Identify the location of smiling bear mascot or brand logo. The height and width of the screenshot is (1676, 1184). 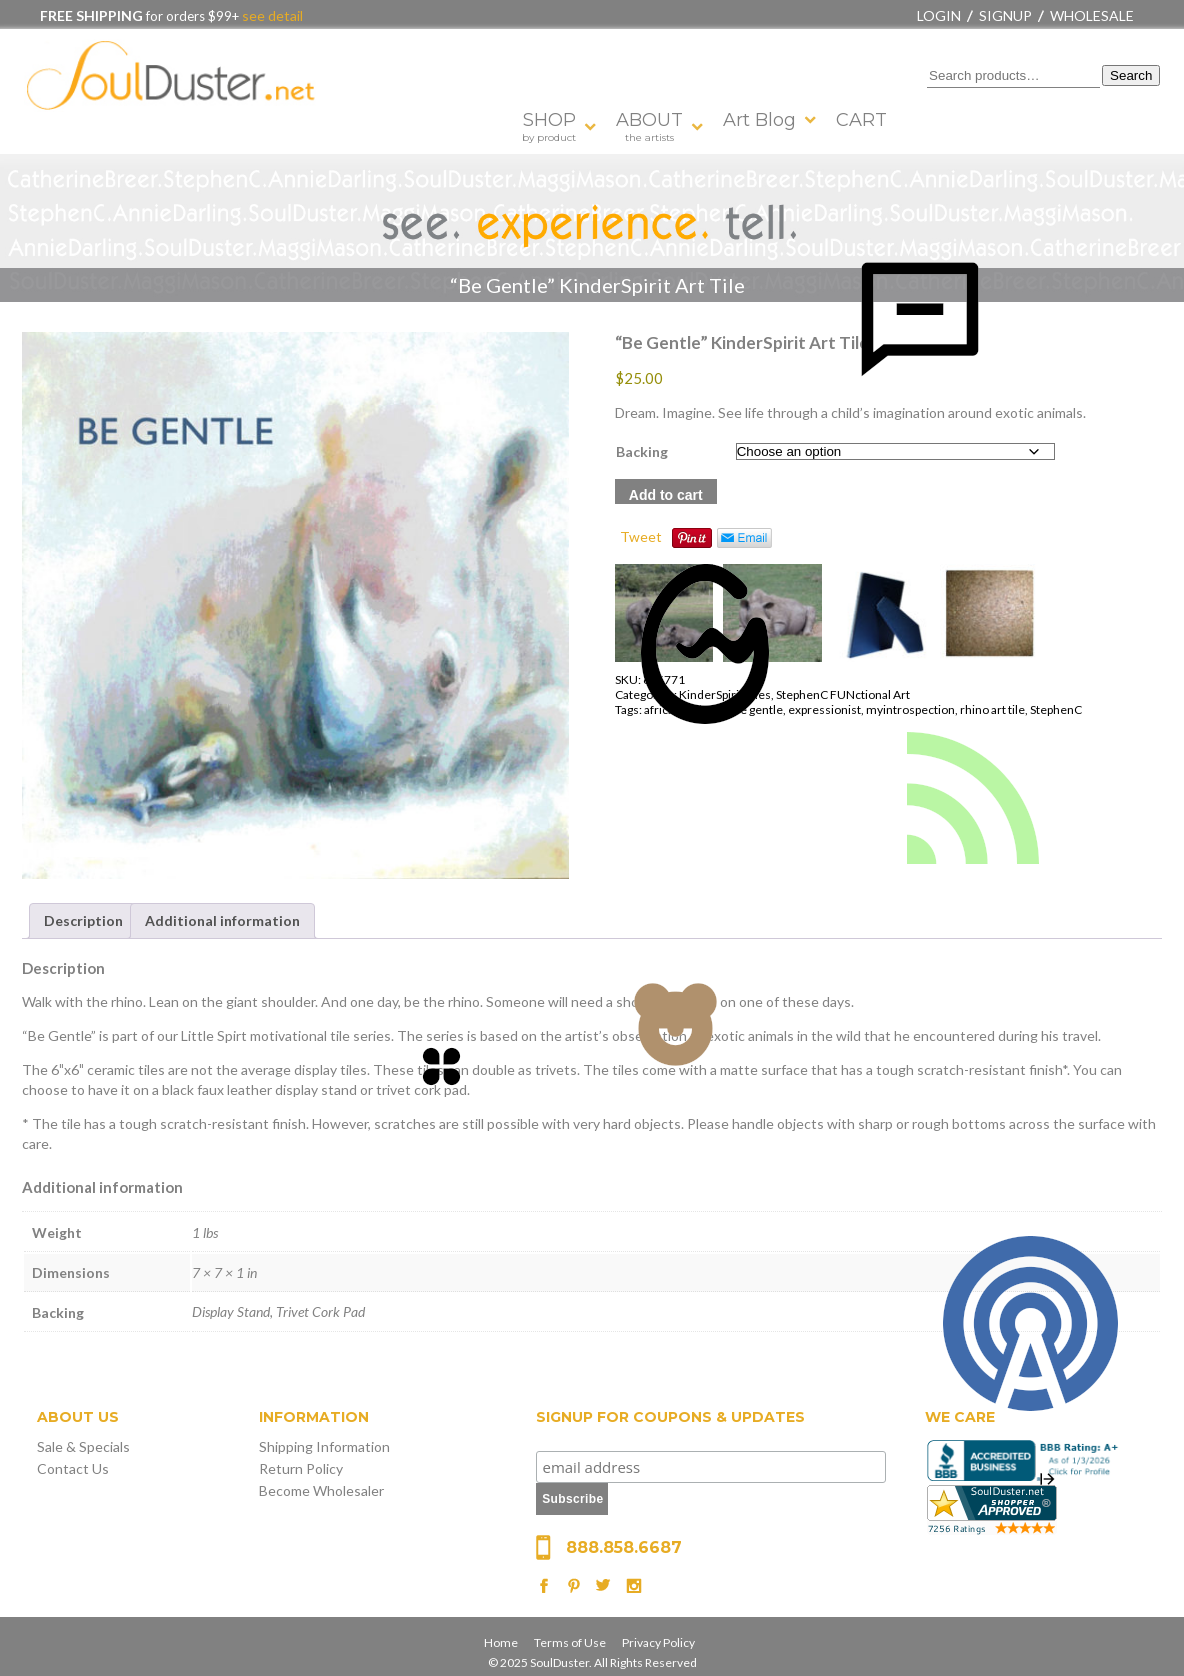
(675, 1024).